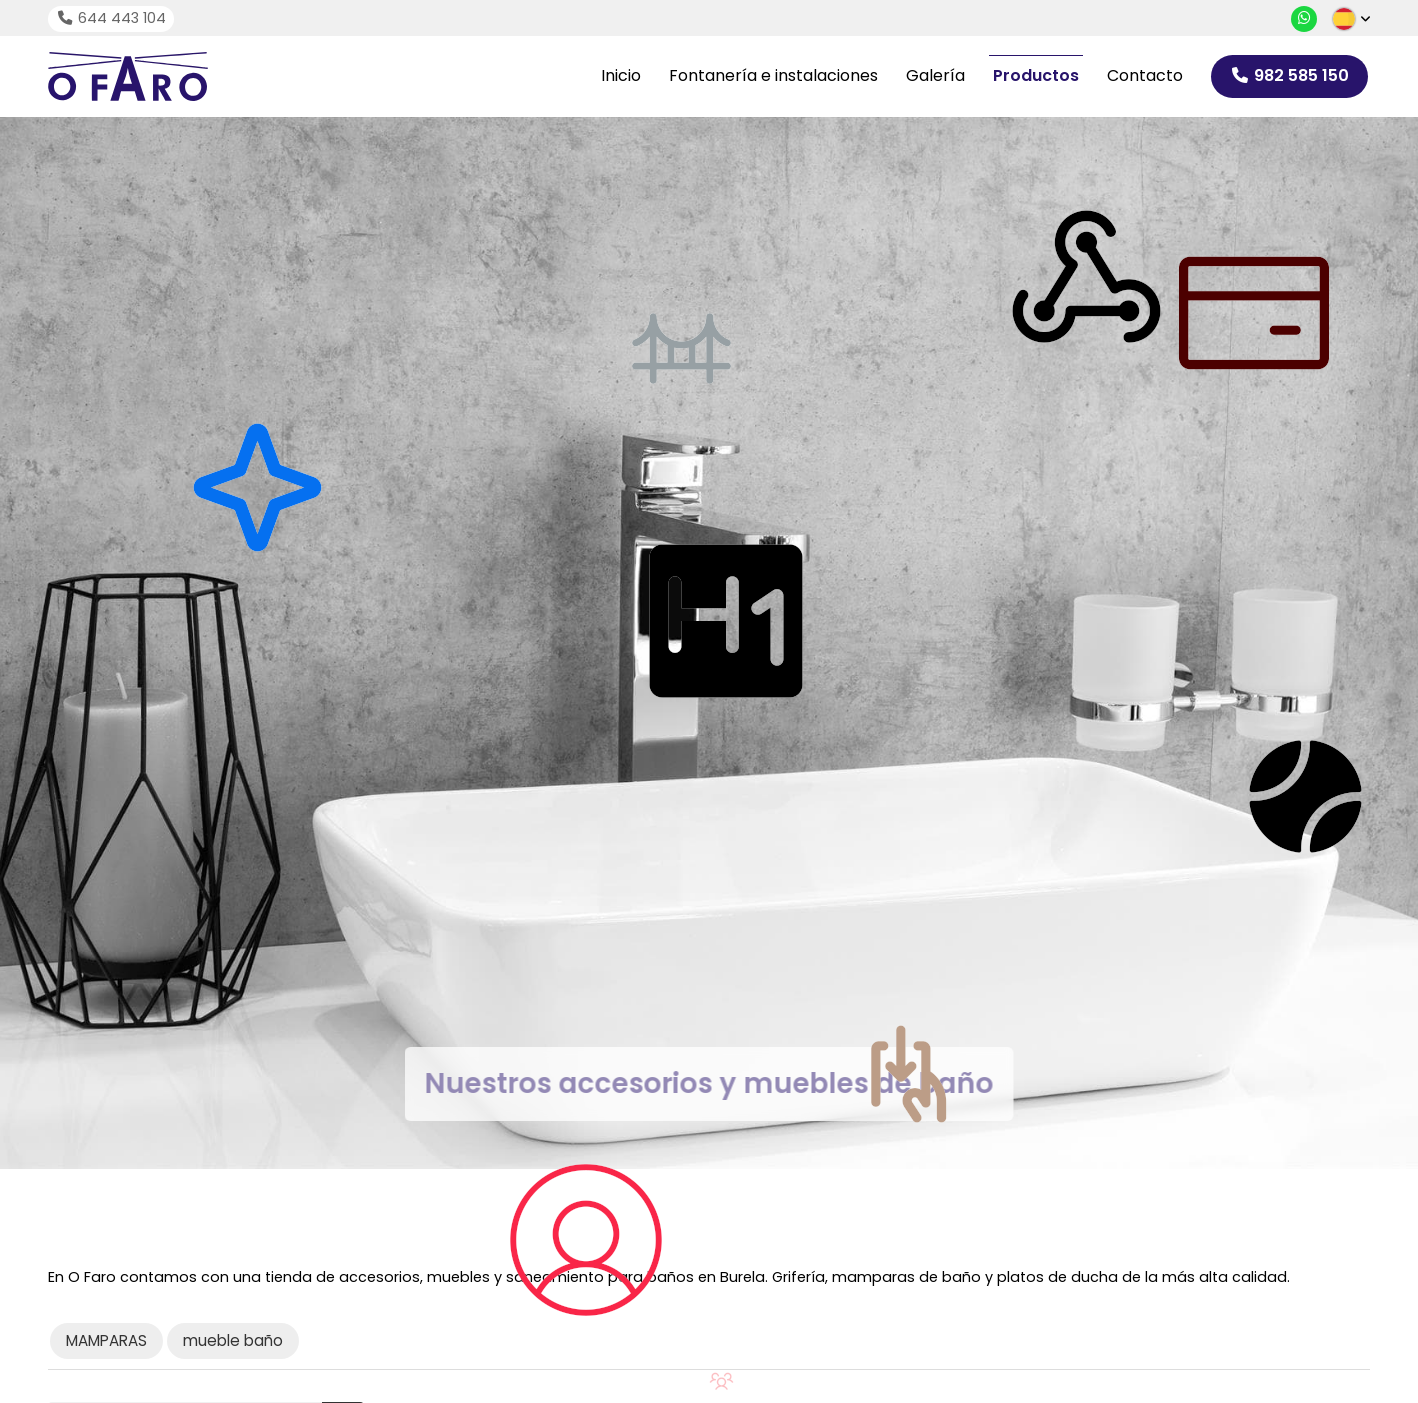 The height and width of the screenshot is (1403, 1418). I want to click on indicates a special or featured item, so click(257, 487).